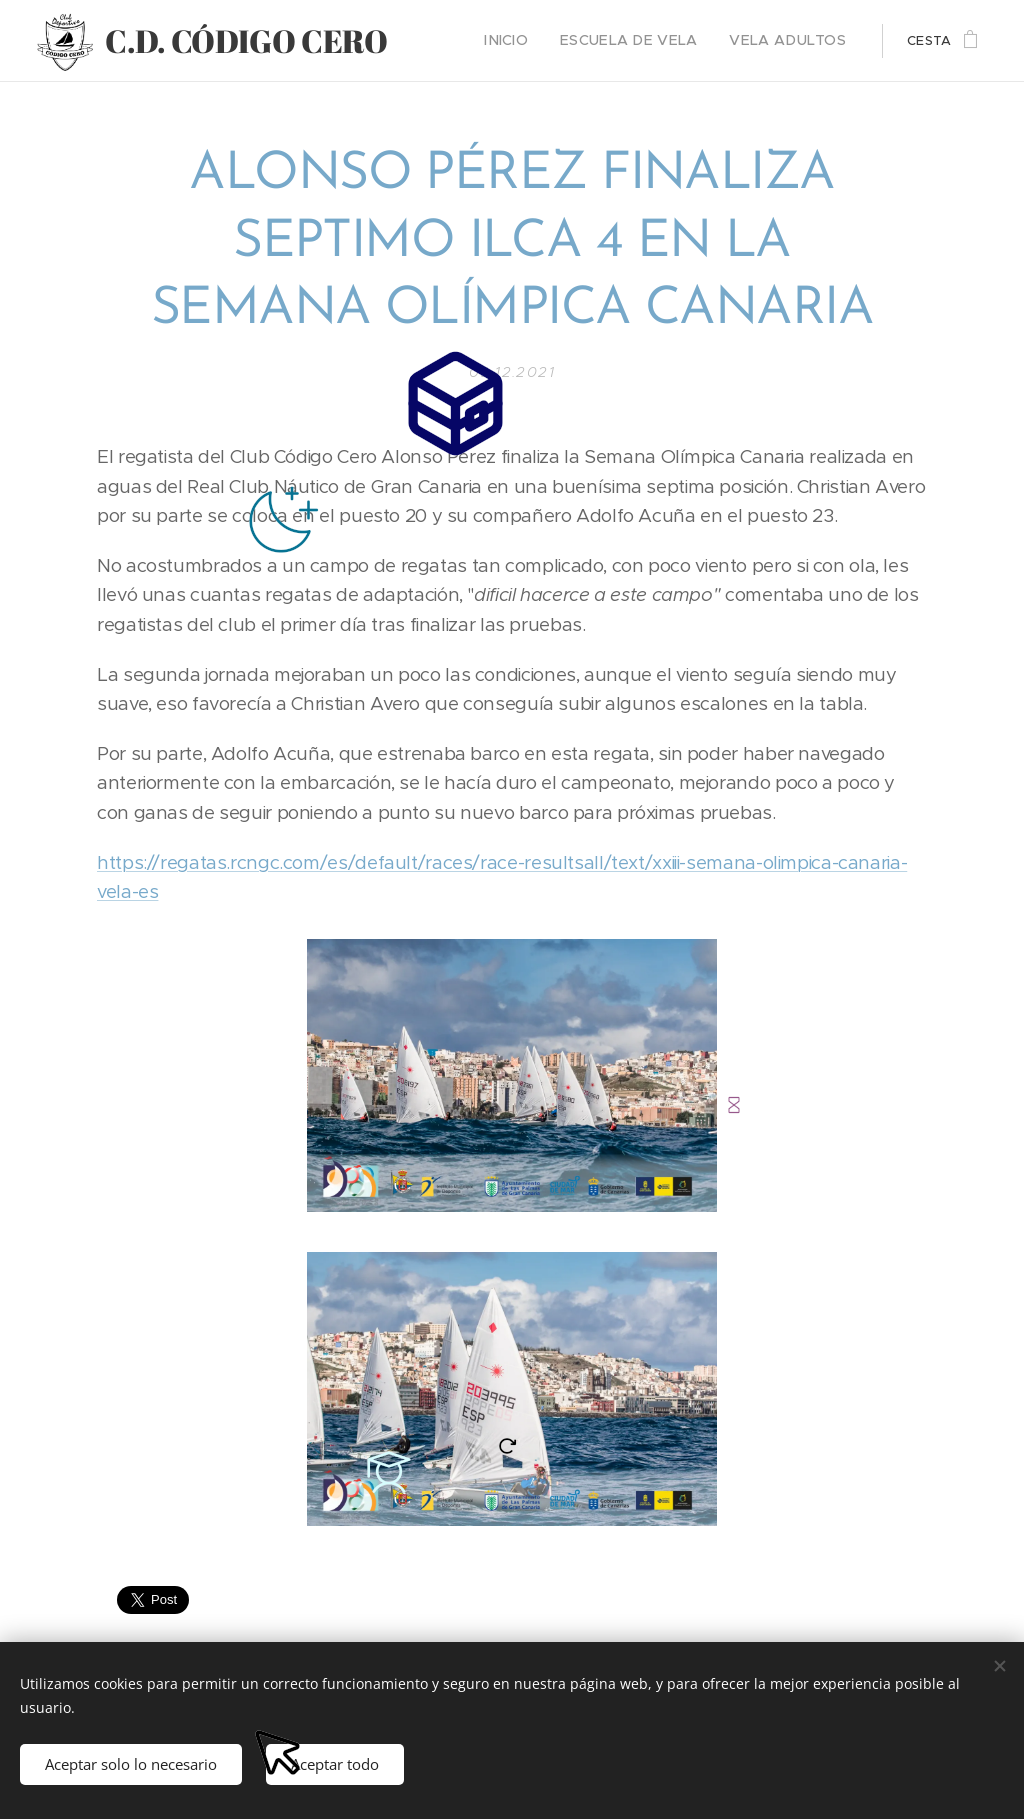 This screenshot has height=1819, width=1024. I want to click on indicates loading or processing in progress, so click(734, 1105).